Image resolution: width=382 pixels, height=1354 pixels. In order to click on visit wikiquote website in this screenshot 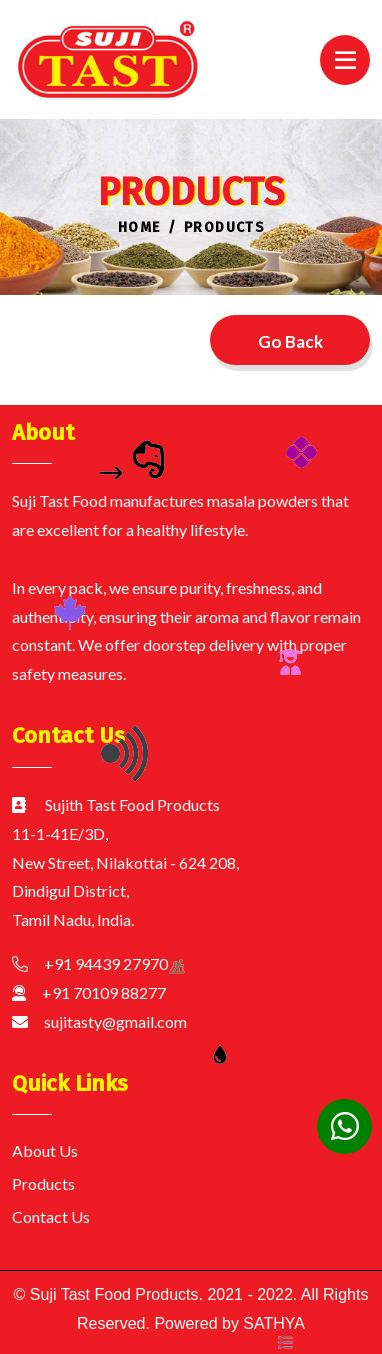, I will do `click(124, 753)`.